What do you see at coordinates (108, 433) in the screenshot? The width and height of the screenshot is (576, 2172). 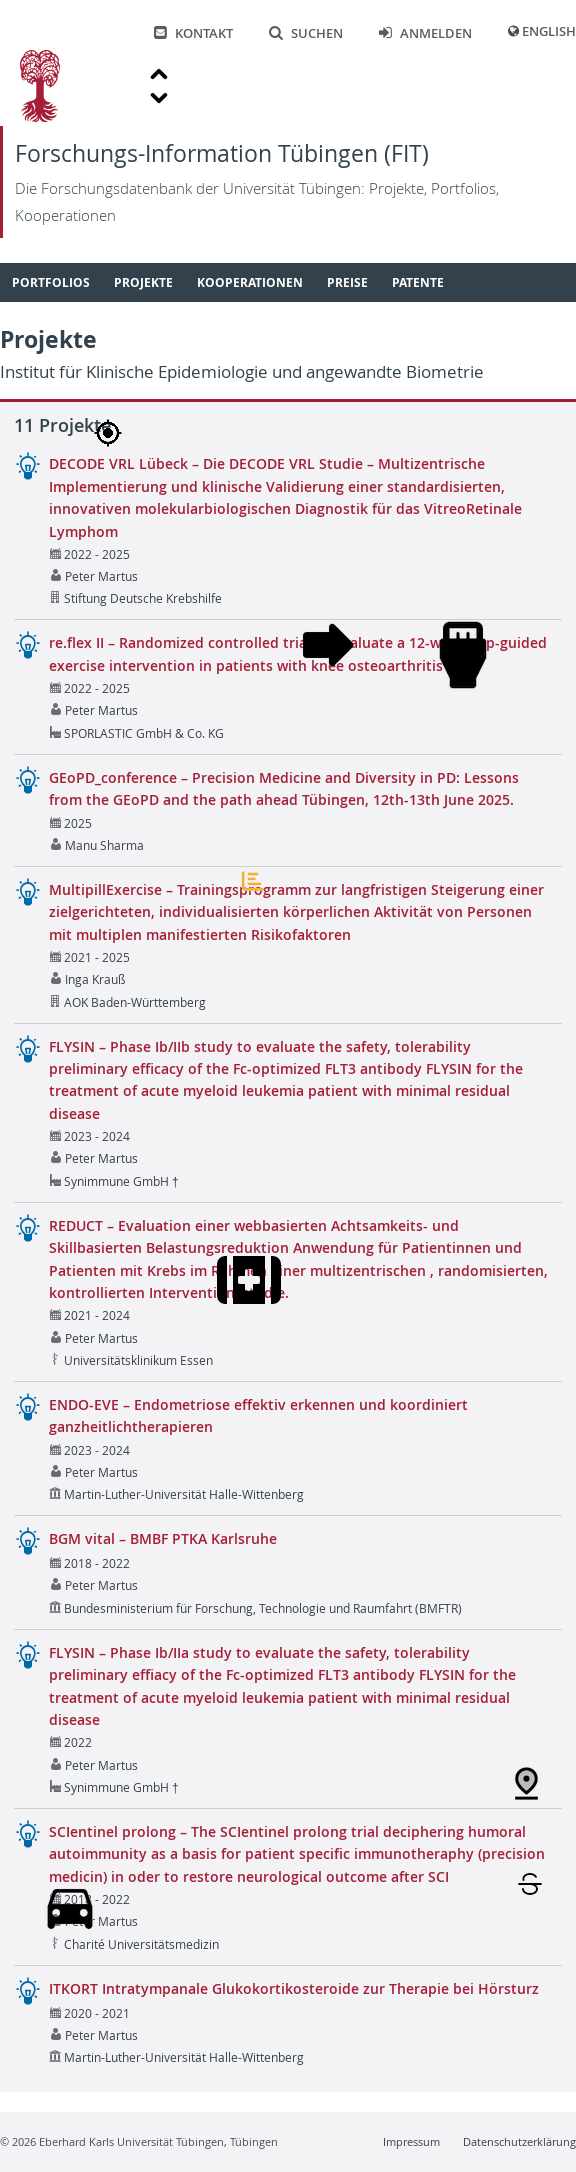 I see `indicates GPS location is locked and active` at bounding box center [108, 433].